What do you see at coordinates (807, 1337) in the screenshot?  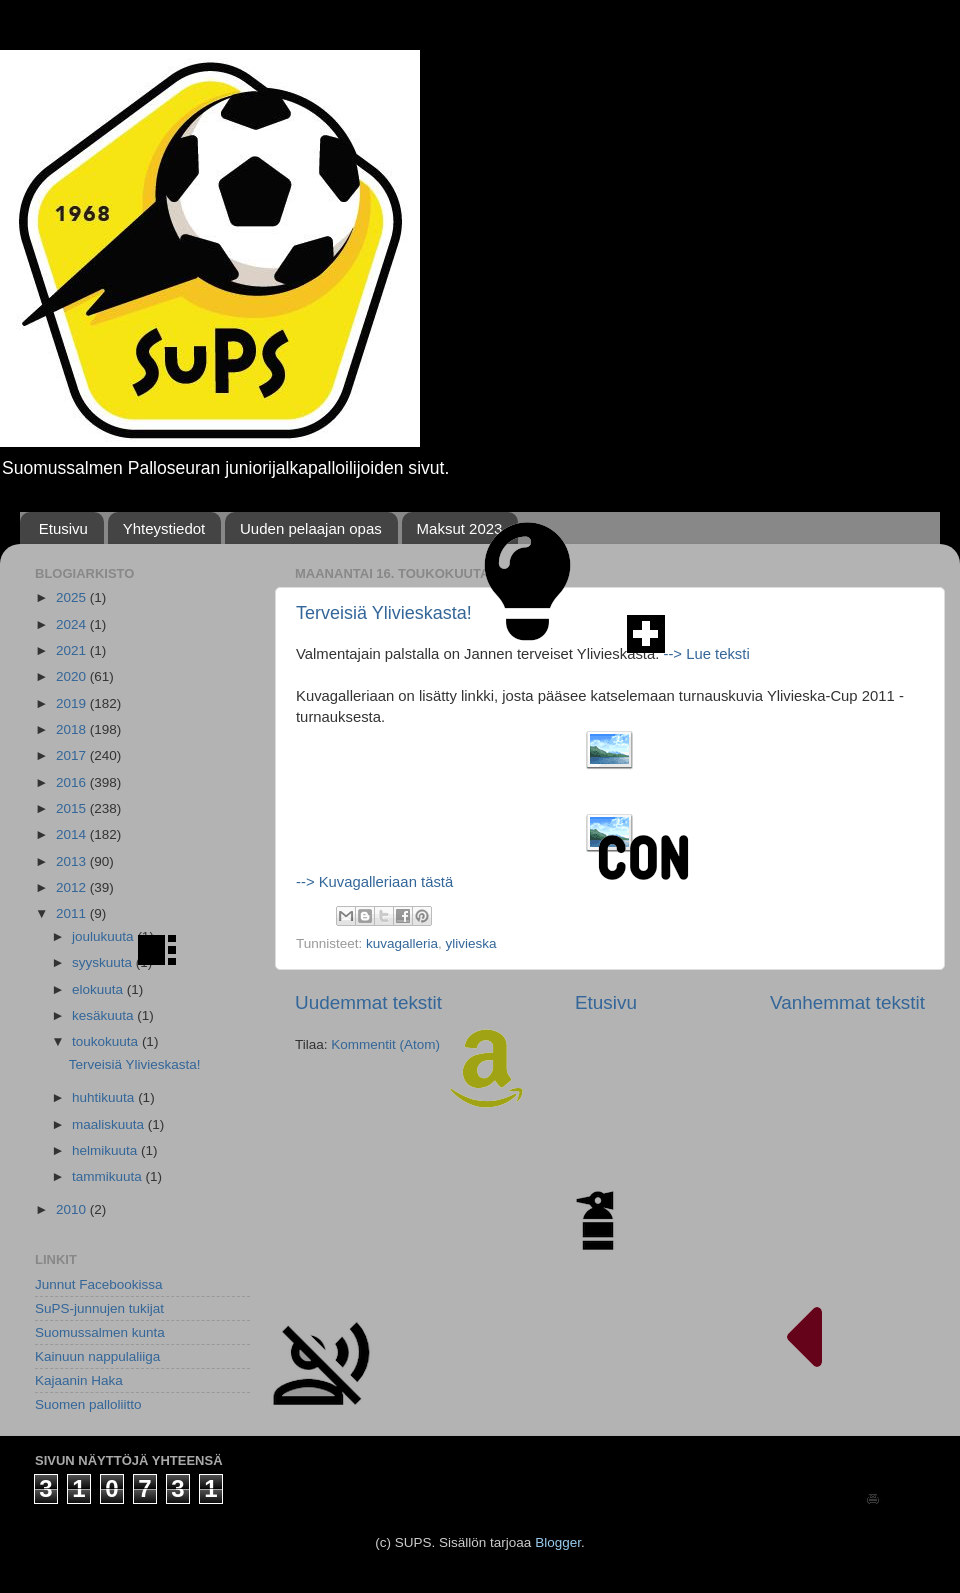 I see `go back to the previous screen` at bounding box center [807, 1337].